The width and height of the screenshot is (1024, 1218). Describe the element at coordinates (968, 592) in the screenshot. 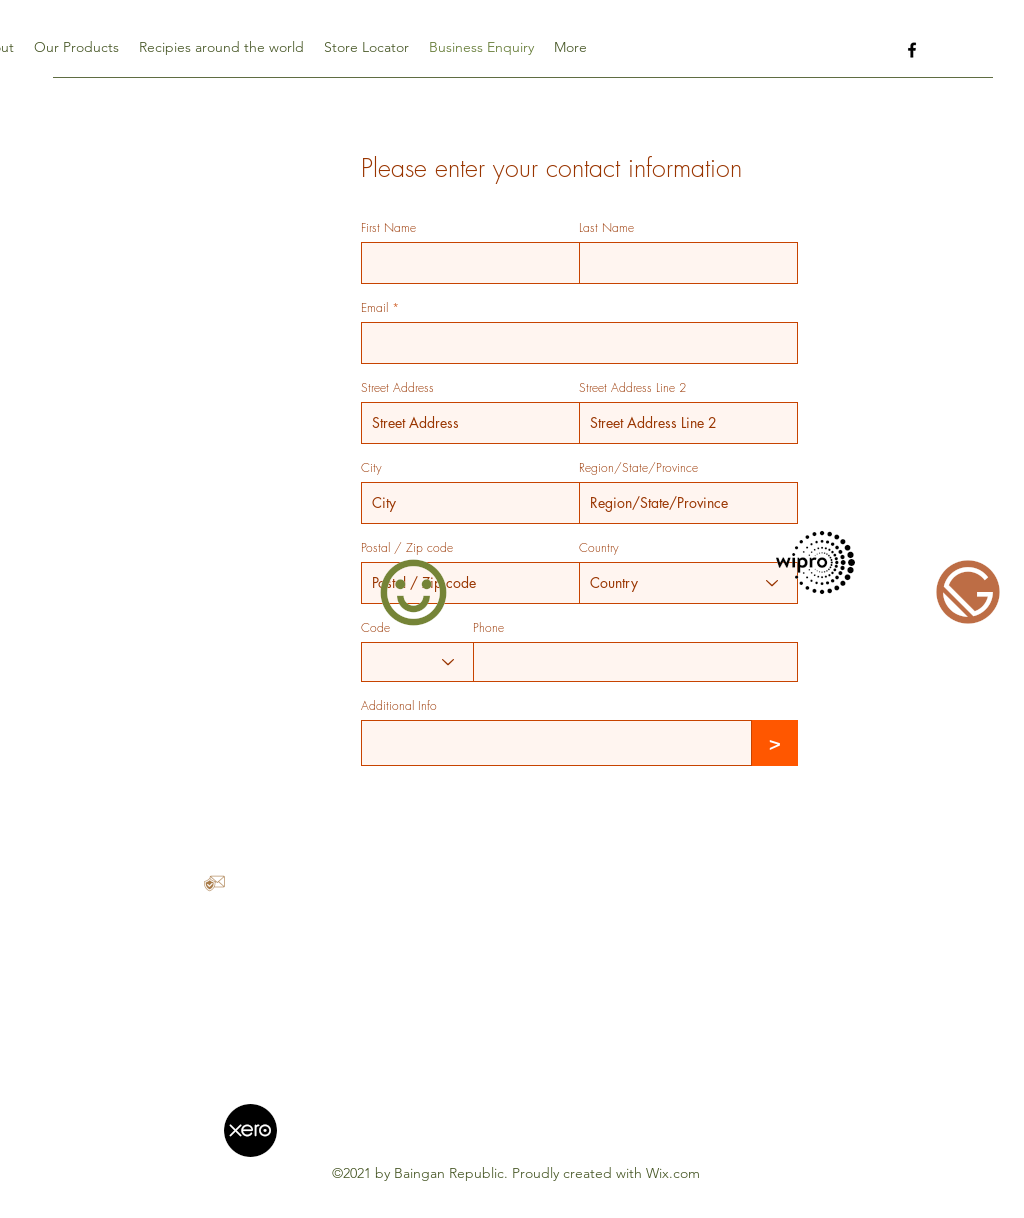

I see `Gatsby framework logo` at that location.